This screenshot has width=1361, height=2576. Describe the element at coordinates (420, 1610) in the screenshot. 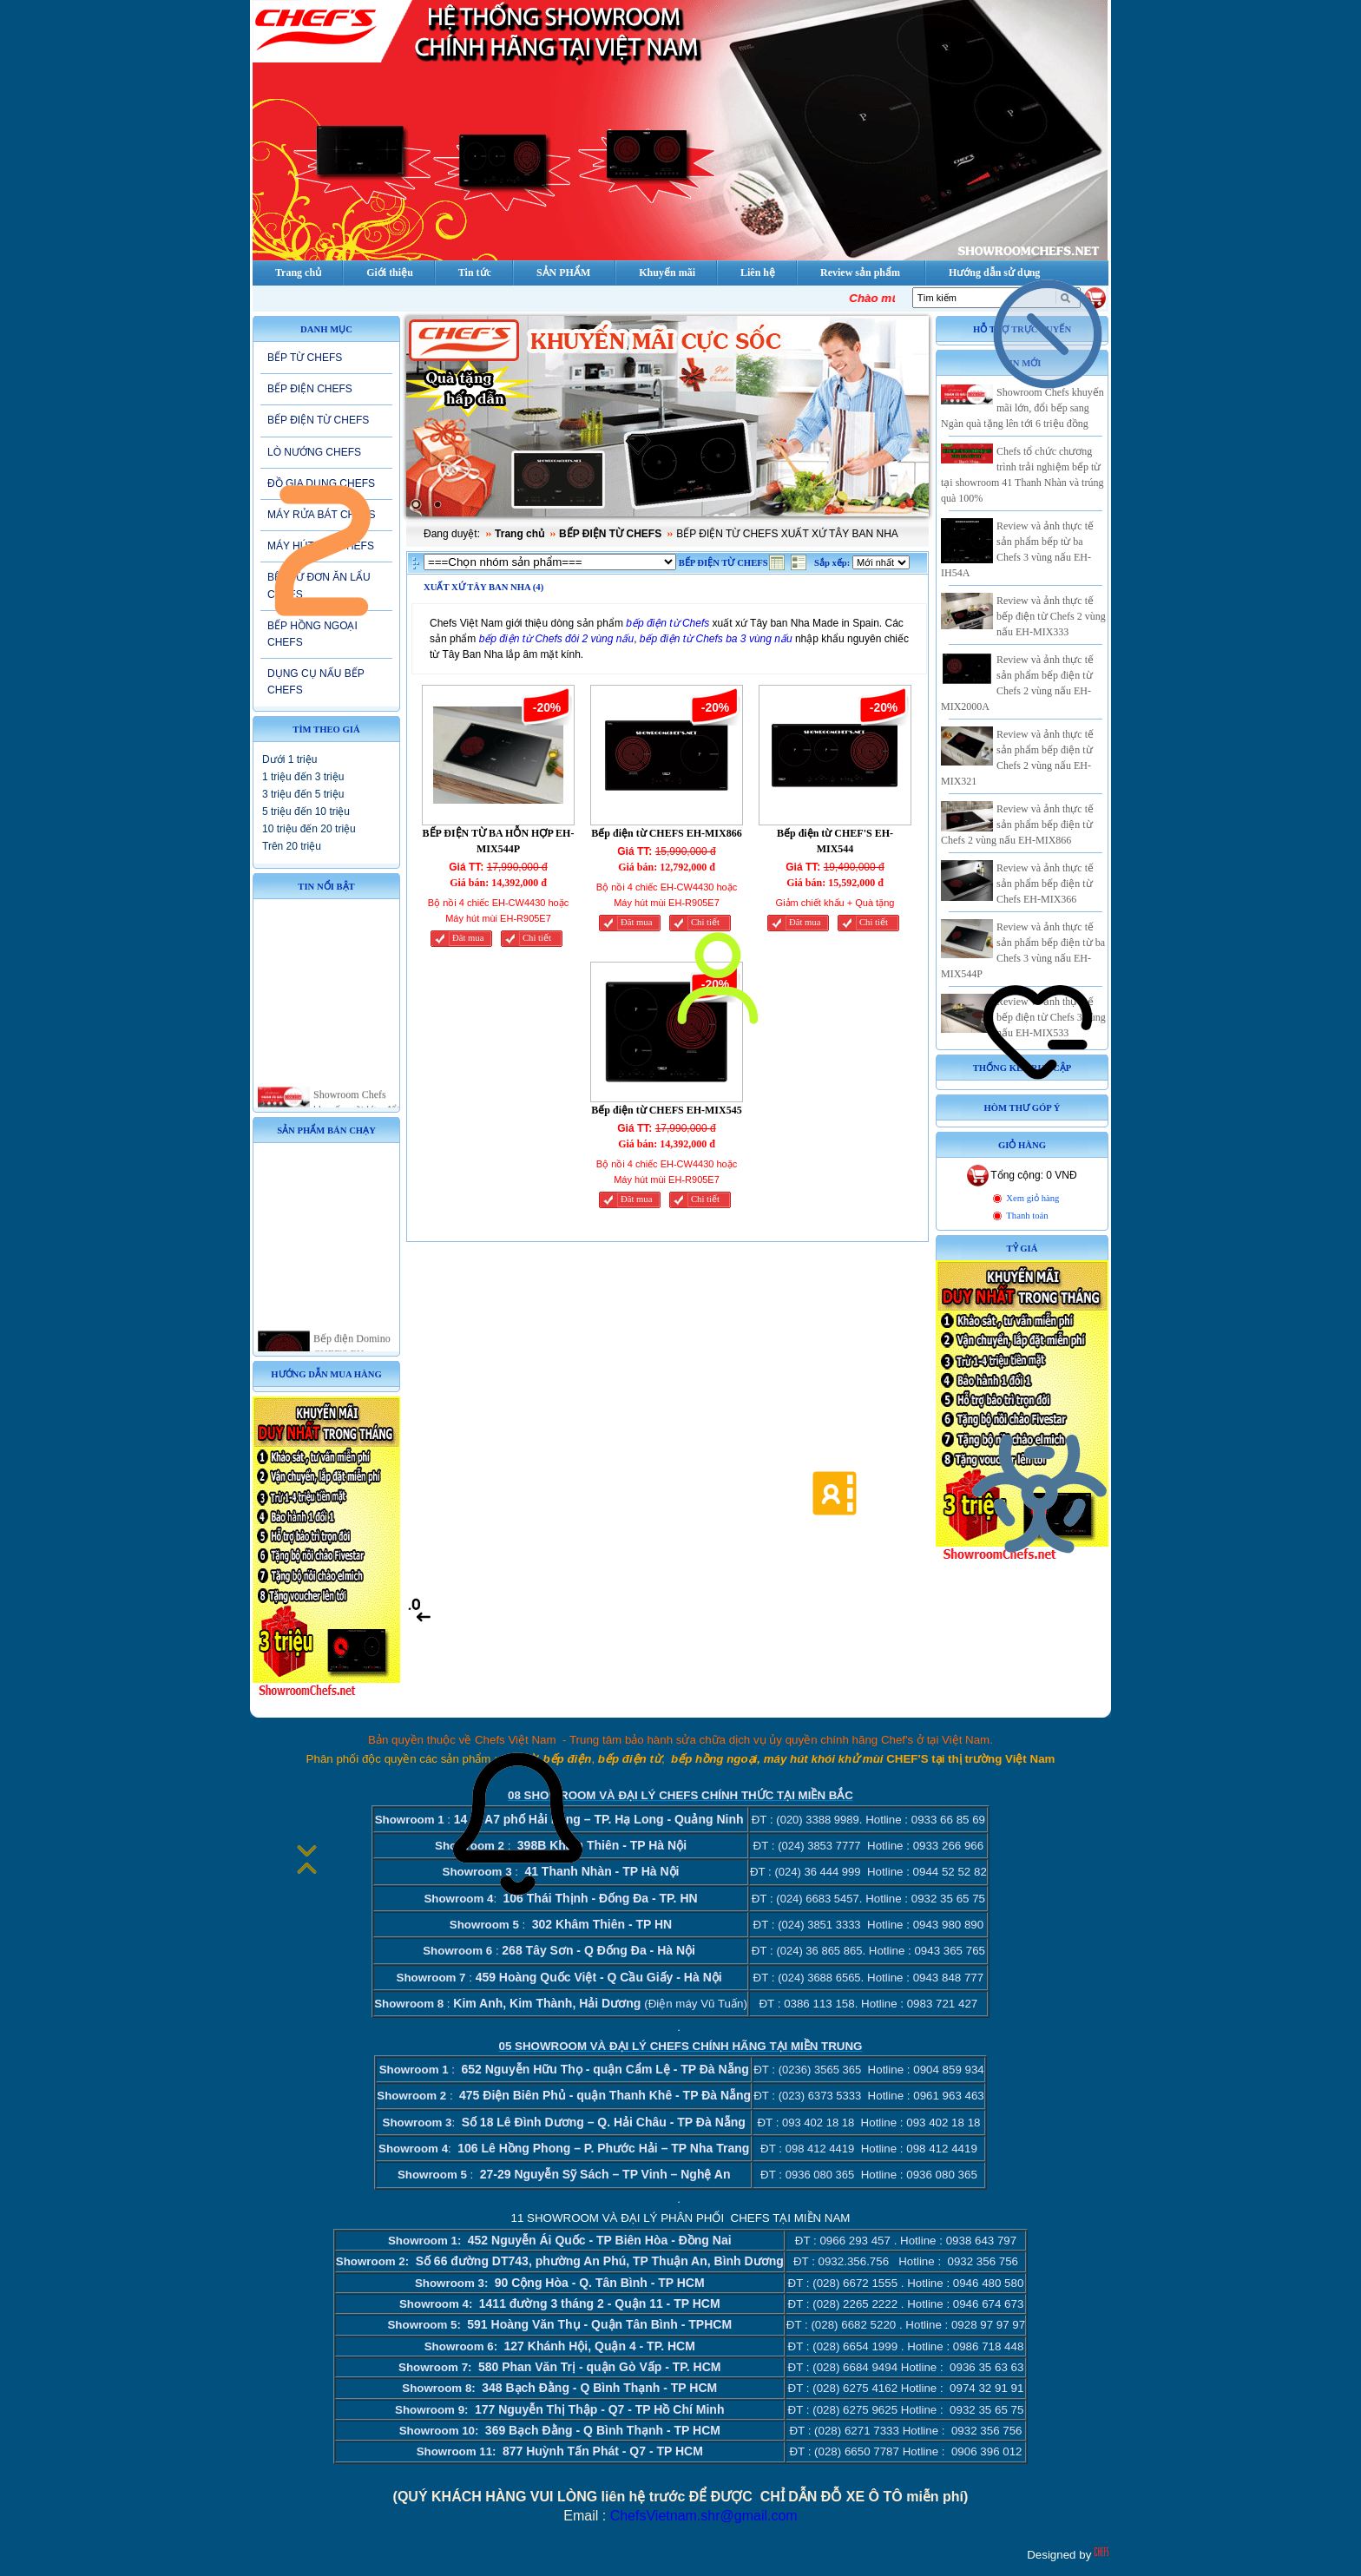

I see `decrease decimal places in number formatting` at that location.